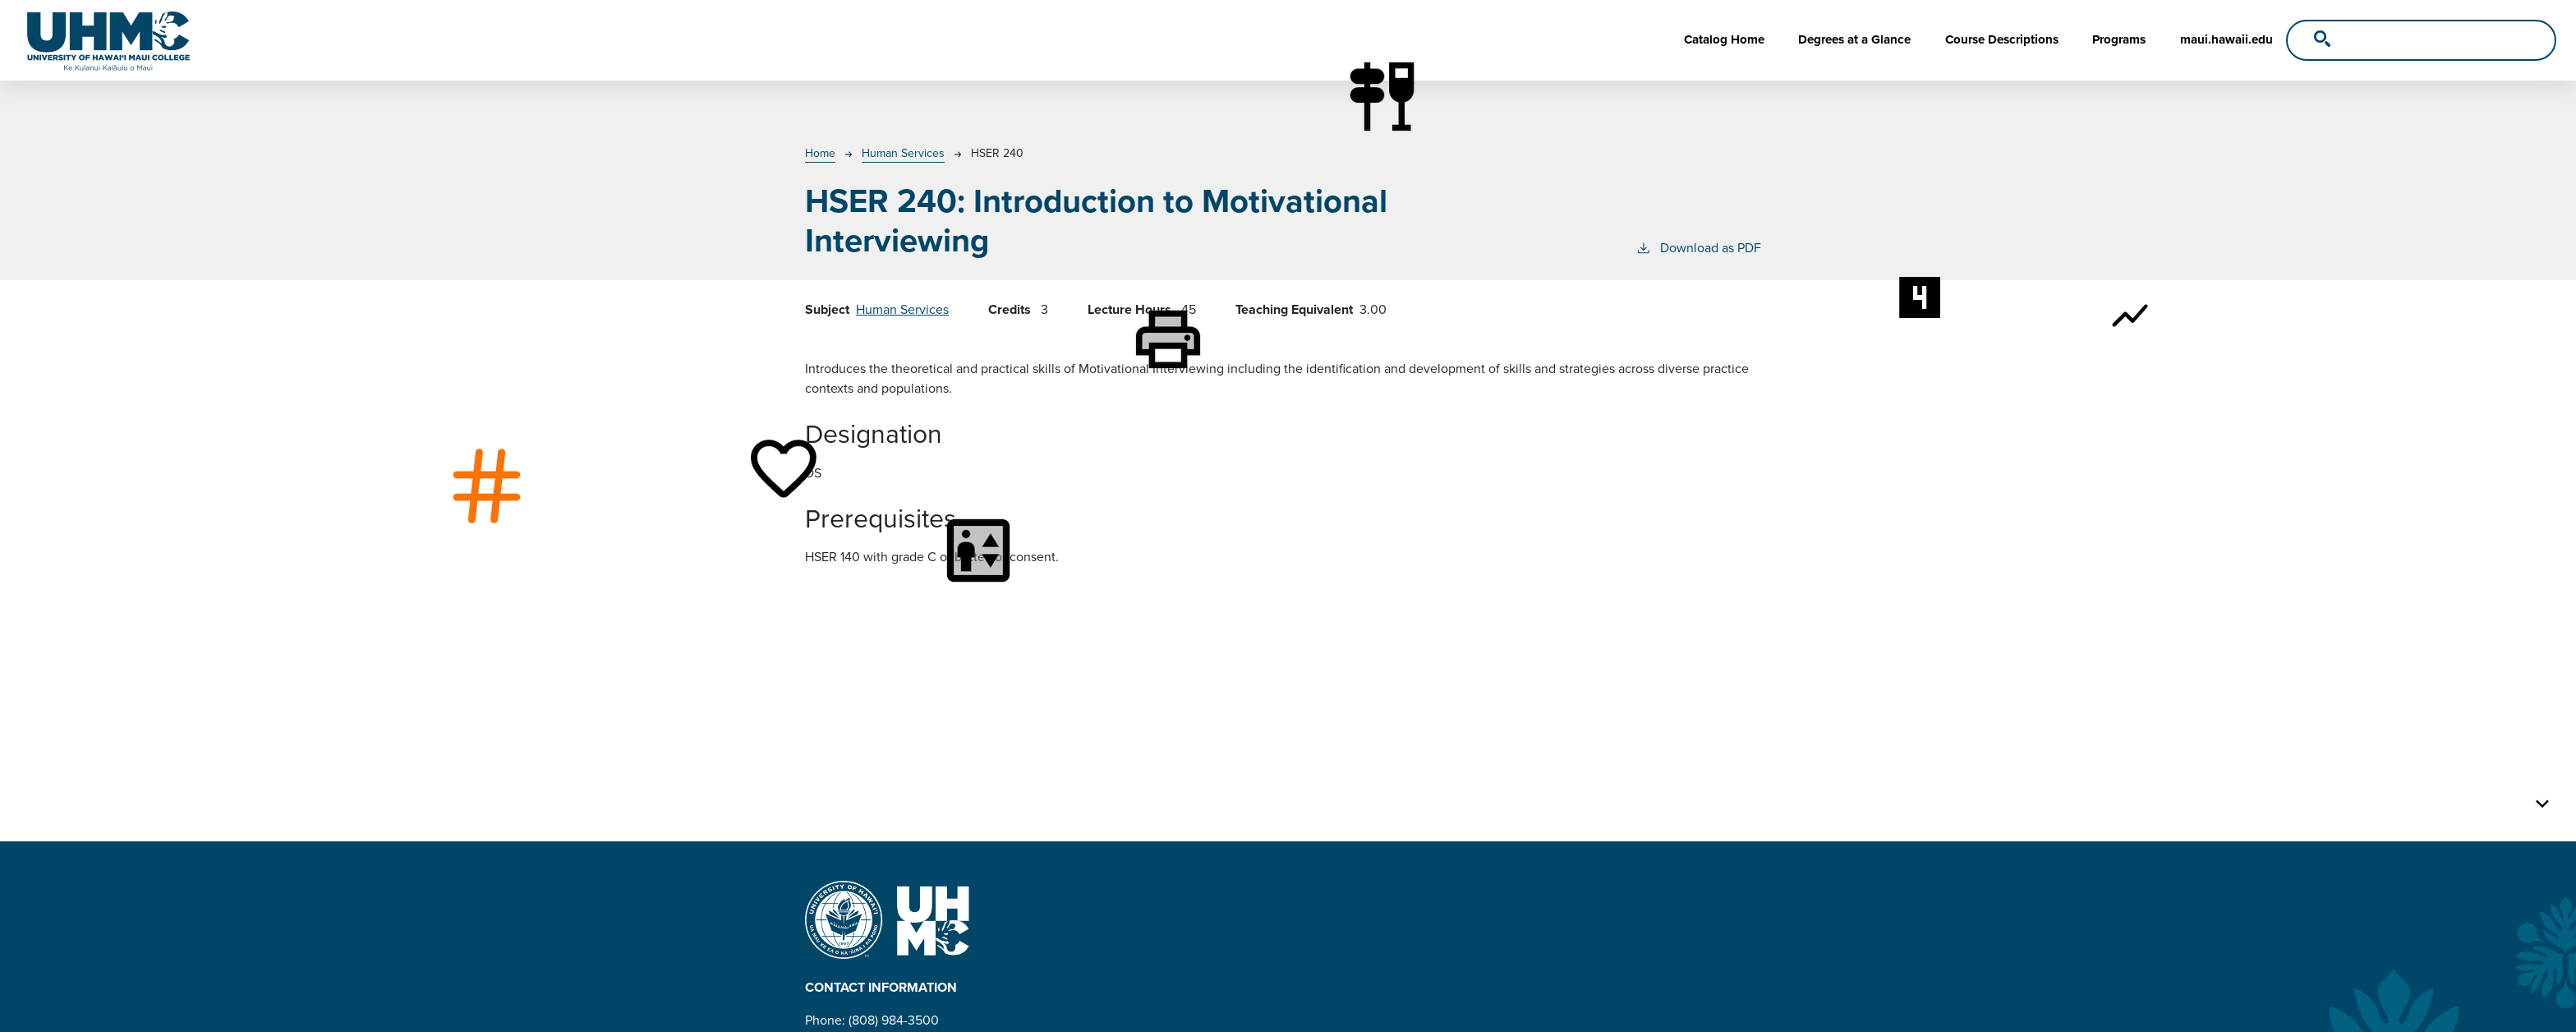  I want to click on add or browse hashtags, so click(486, 486).